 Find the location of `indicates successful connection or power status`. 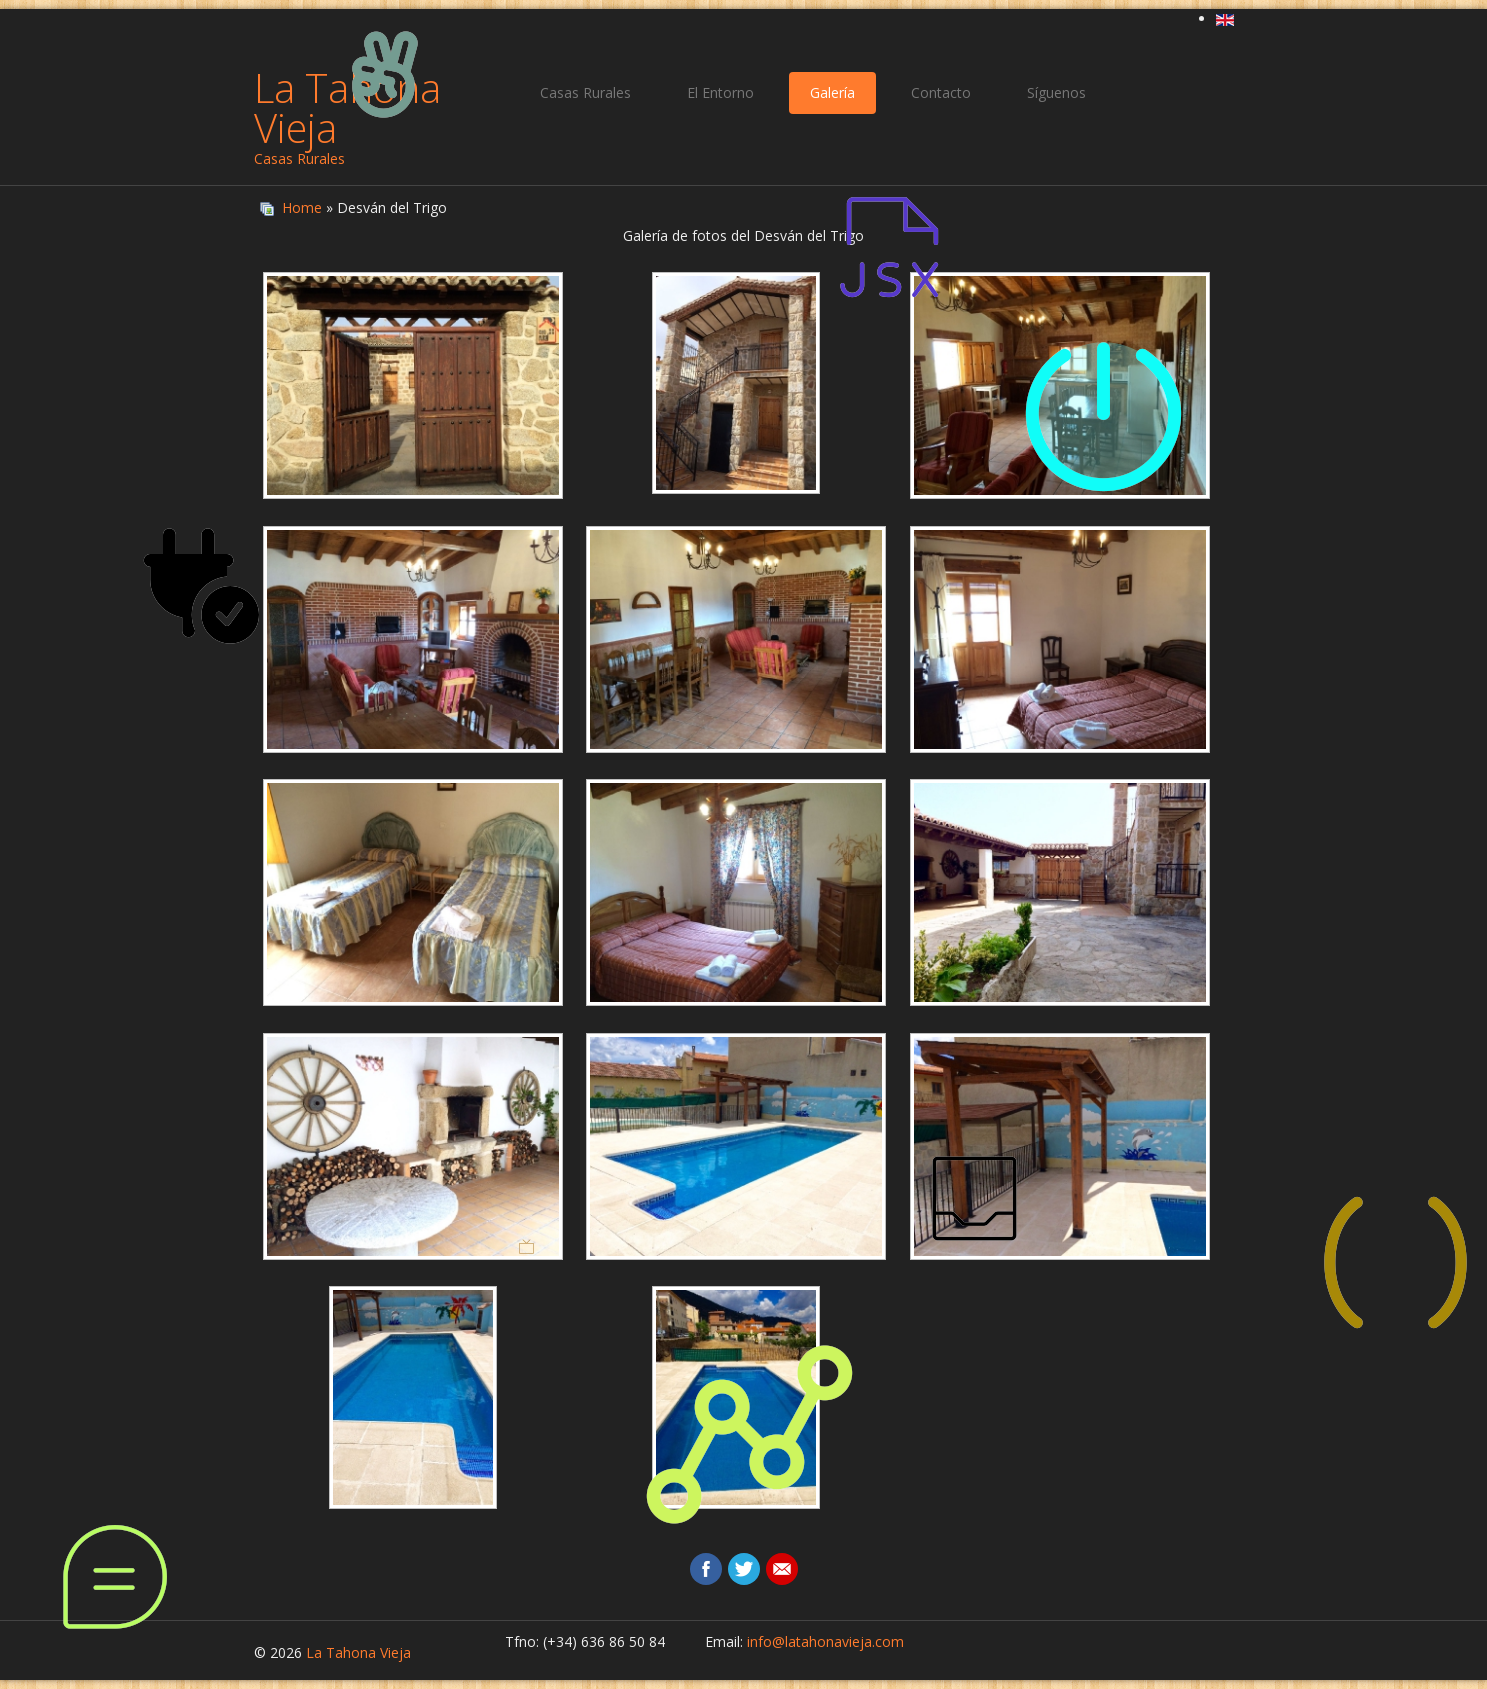

indicates successful connection or power status is located at coordinates (195, 586).